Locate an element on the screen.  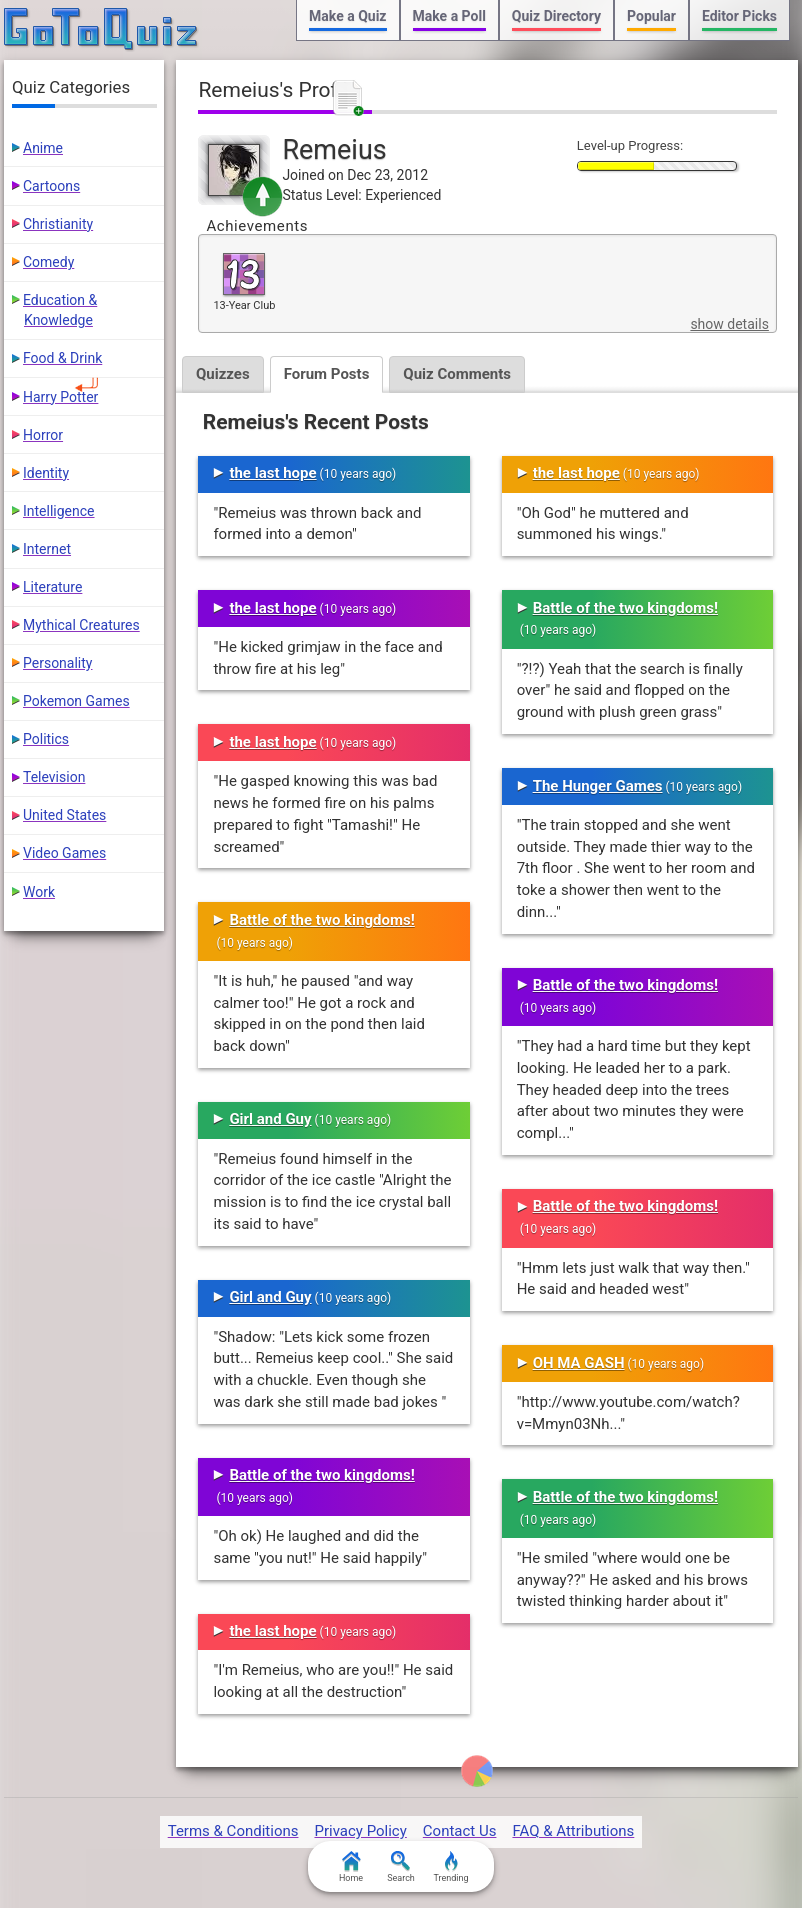
reply to all recipients in an email thread is located at coordinates (86, 383).